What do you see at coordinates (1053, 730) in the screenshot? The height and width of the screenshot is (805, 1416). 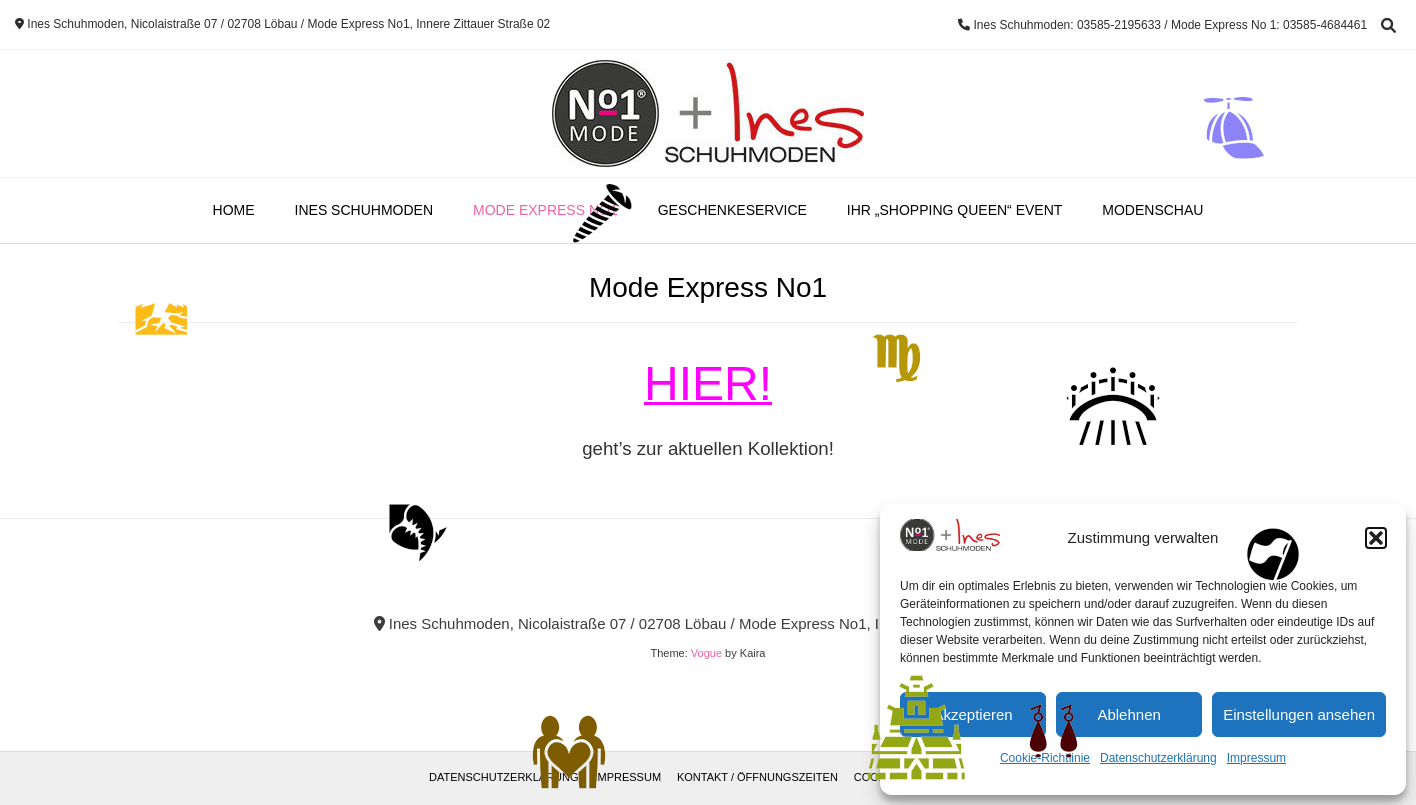 I see `browse or select earring accessories` at bounding box center [1053, 730].